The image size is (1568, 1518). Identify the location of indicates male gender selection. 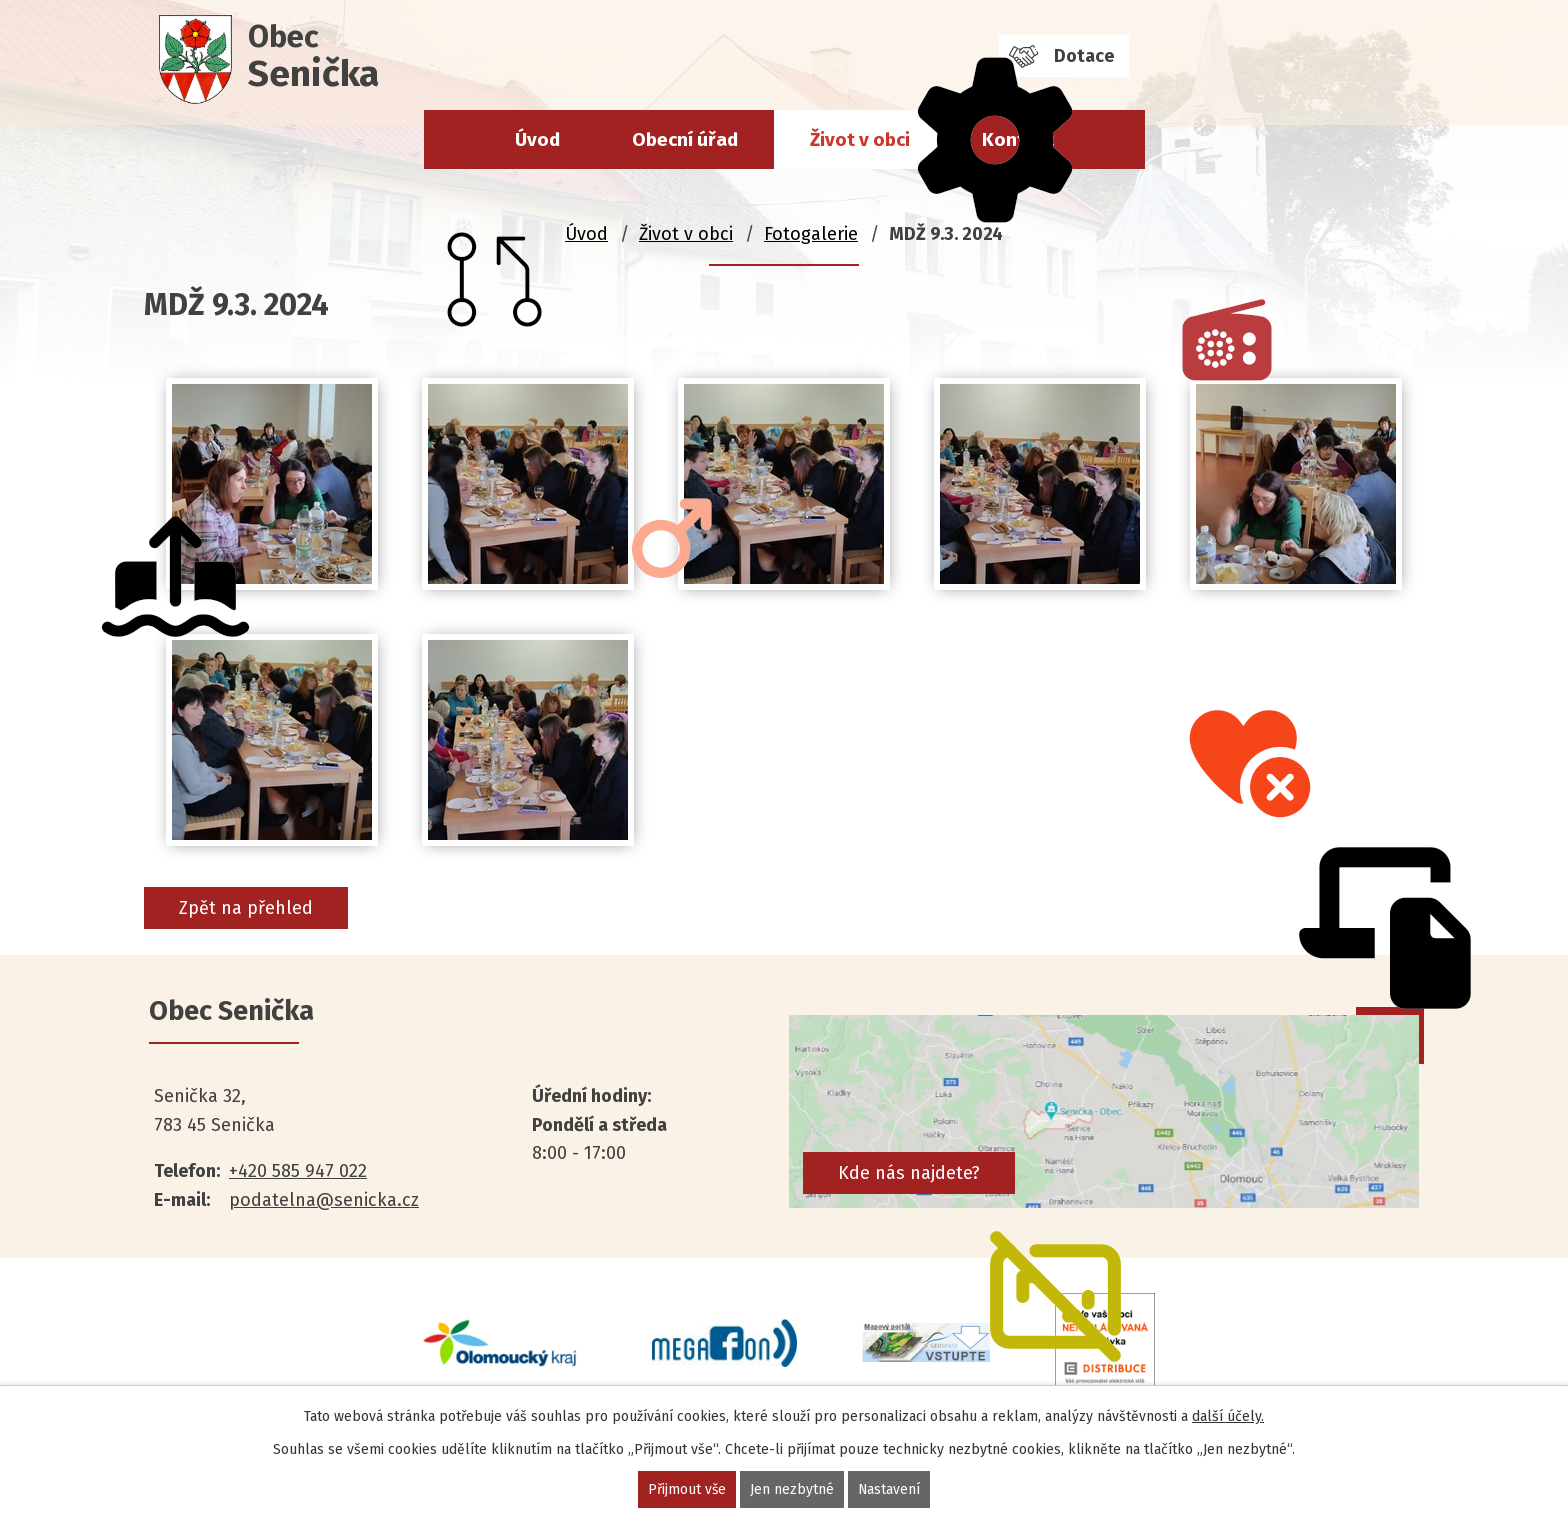
(669, 541).